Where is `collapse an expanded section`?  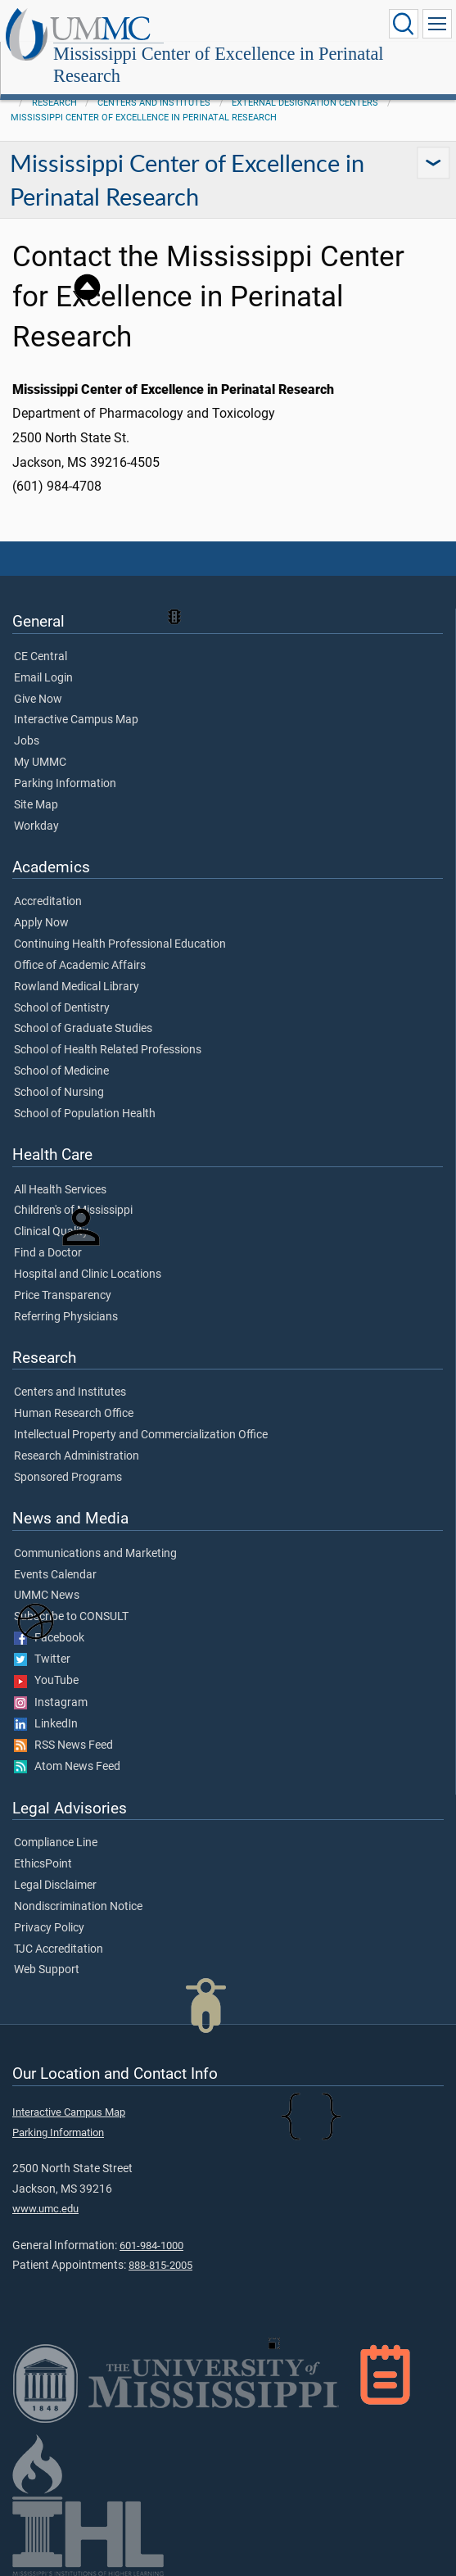
collapse an expanded section is located at coordinates (87, 287).